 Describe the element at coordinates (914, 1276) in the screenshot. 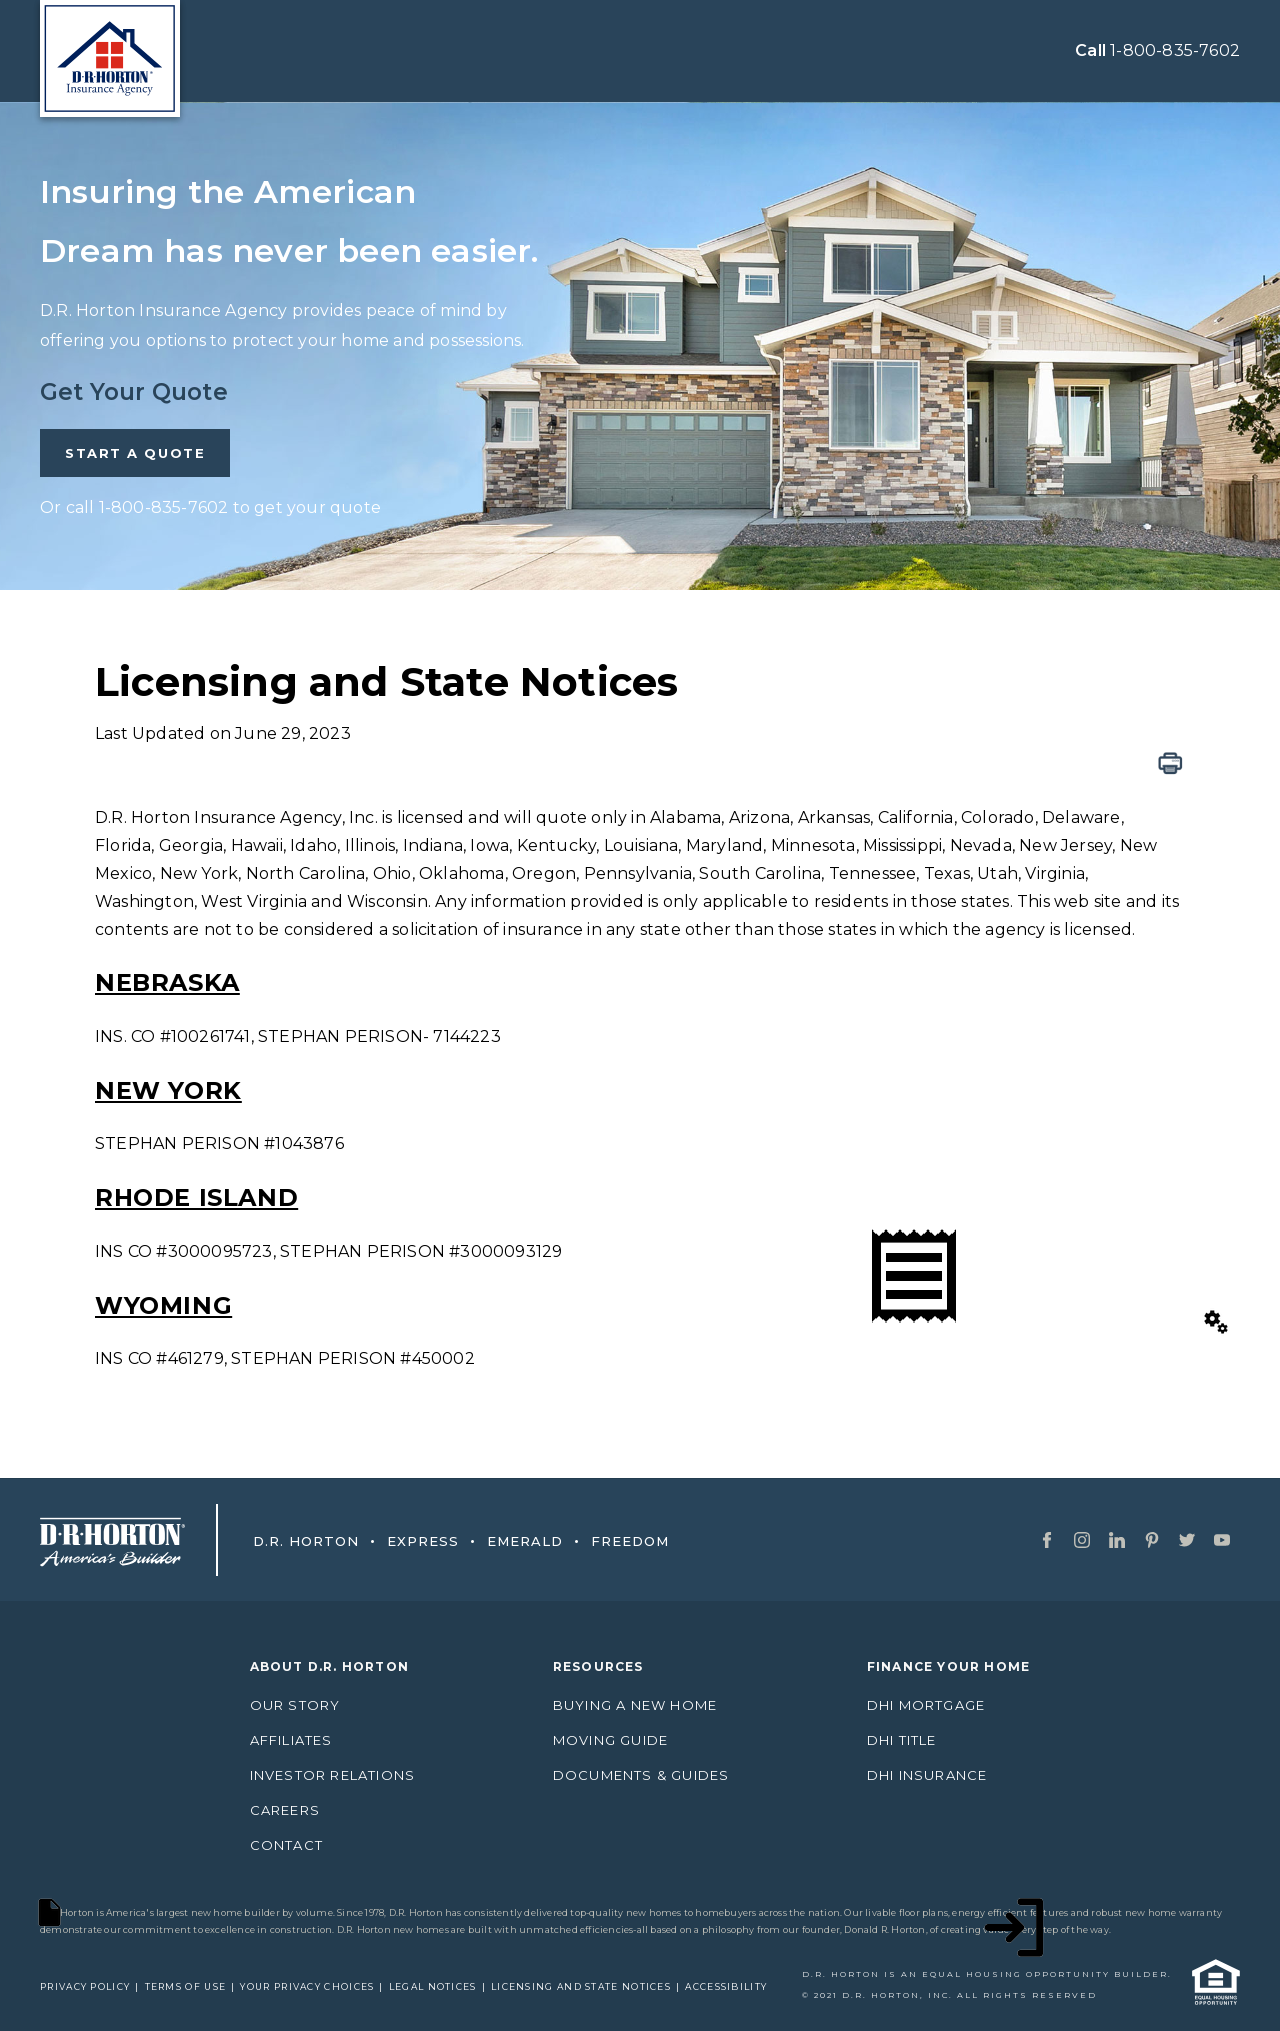

I see `view purchase receipt` at that location.